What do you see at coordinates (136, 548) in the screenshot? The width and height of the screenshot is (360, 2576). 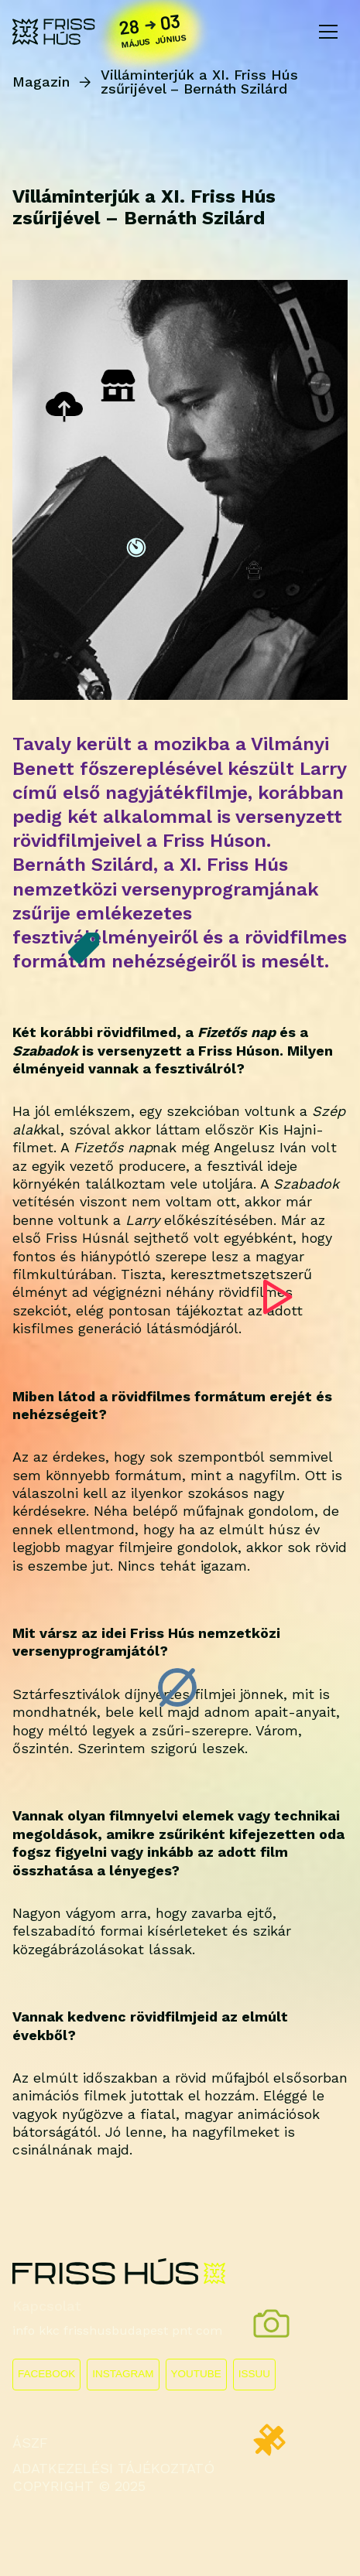 I see `set or start a timer` at bounding box center [136, 548].